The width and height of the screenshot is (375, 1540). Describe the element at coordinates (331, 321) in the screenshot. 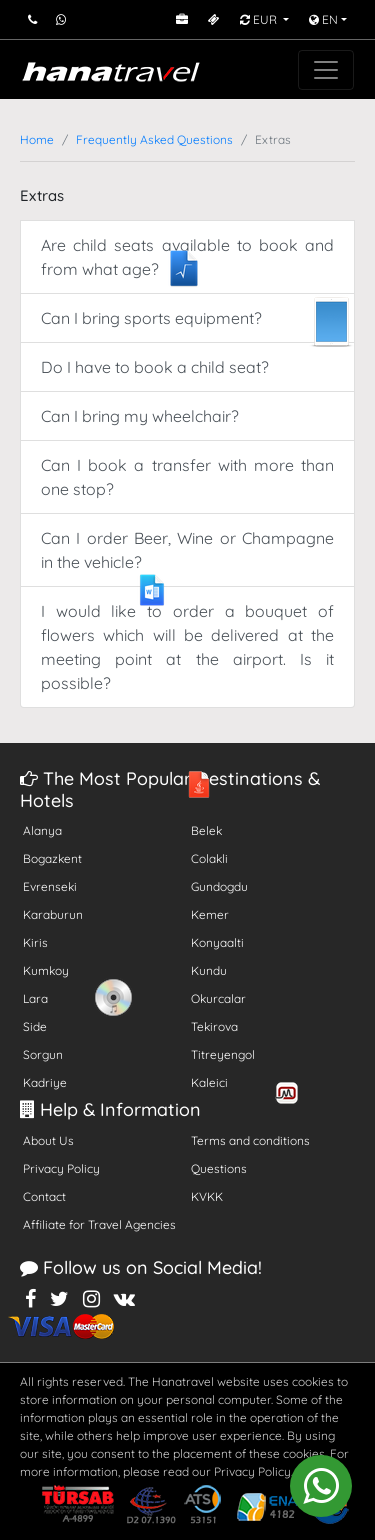

I see `indicates a connected iPad Air 2 device` at that location.